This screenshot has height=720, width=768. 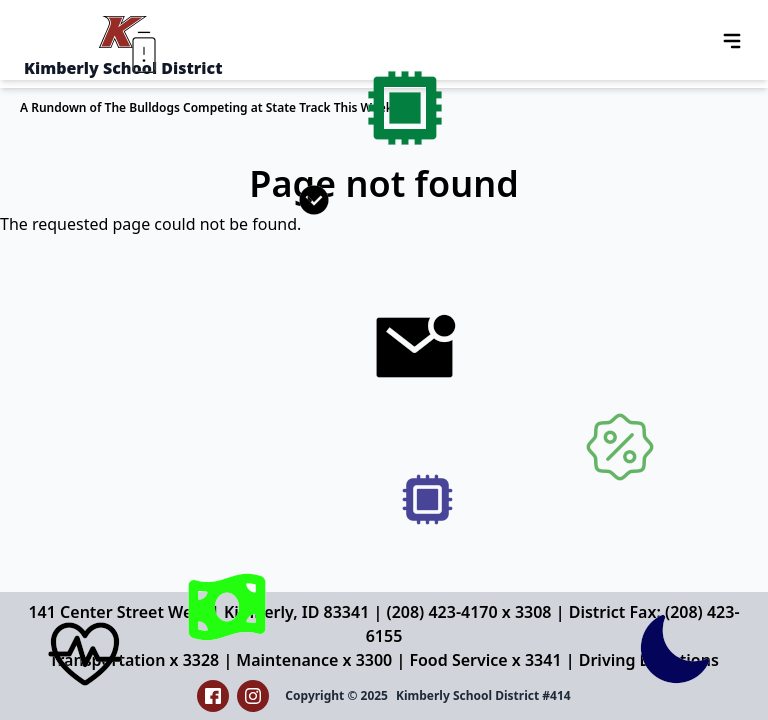 What do you see at coordinates (675, 649) in the screenshot?
I see `toggle dark mode` at bounding box center [675, 649].